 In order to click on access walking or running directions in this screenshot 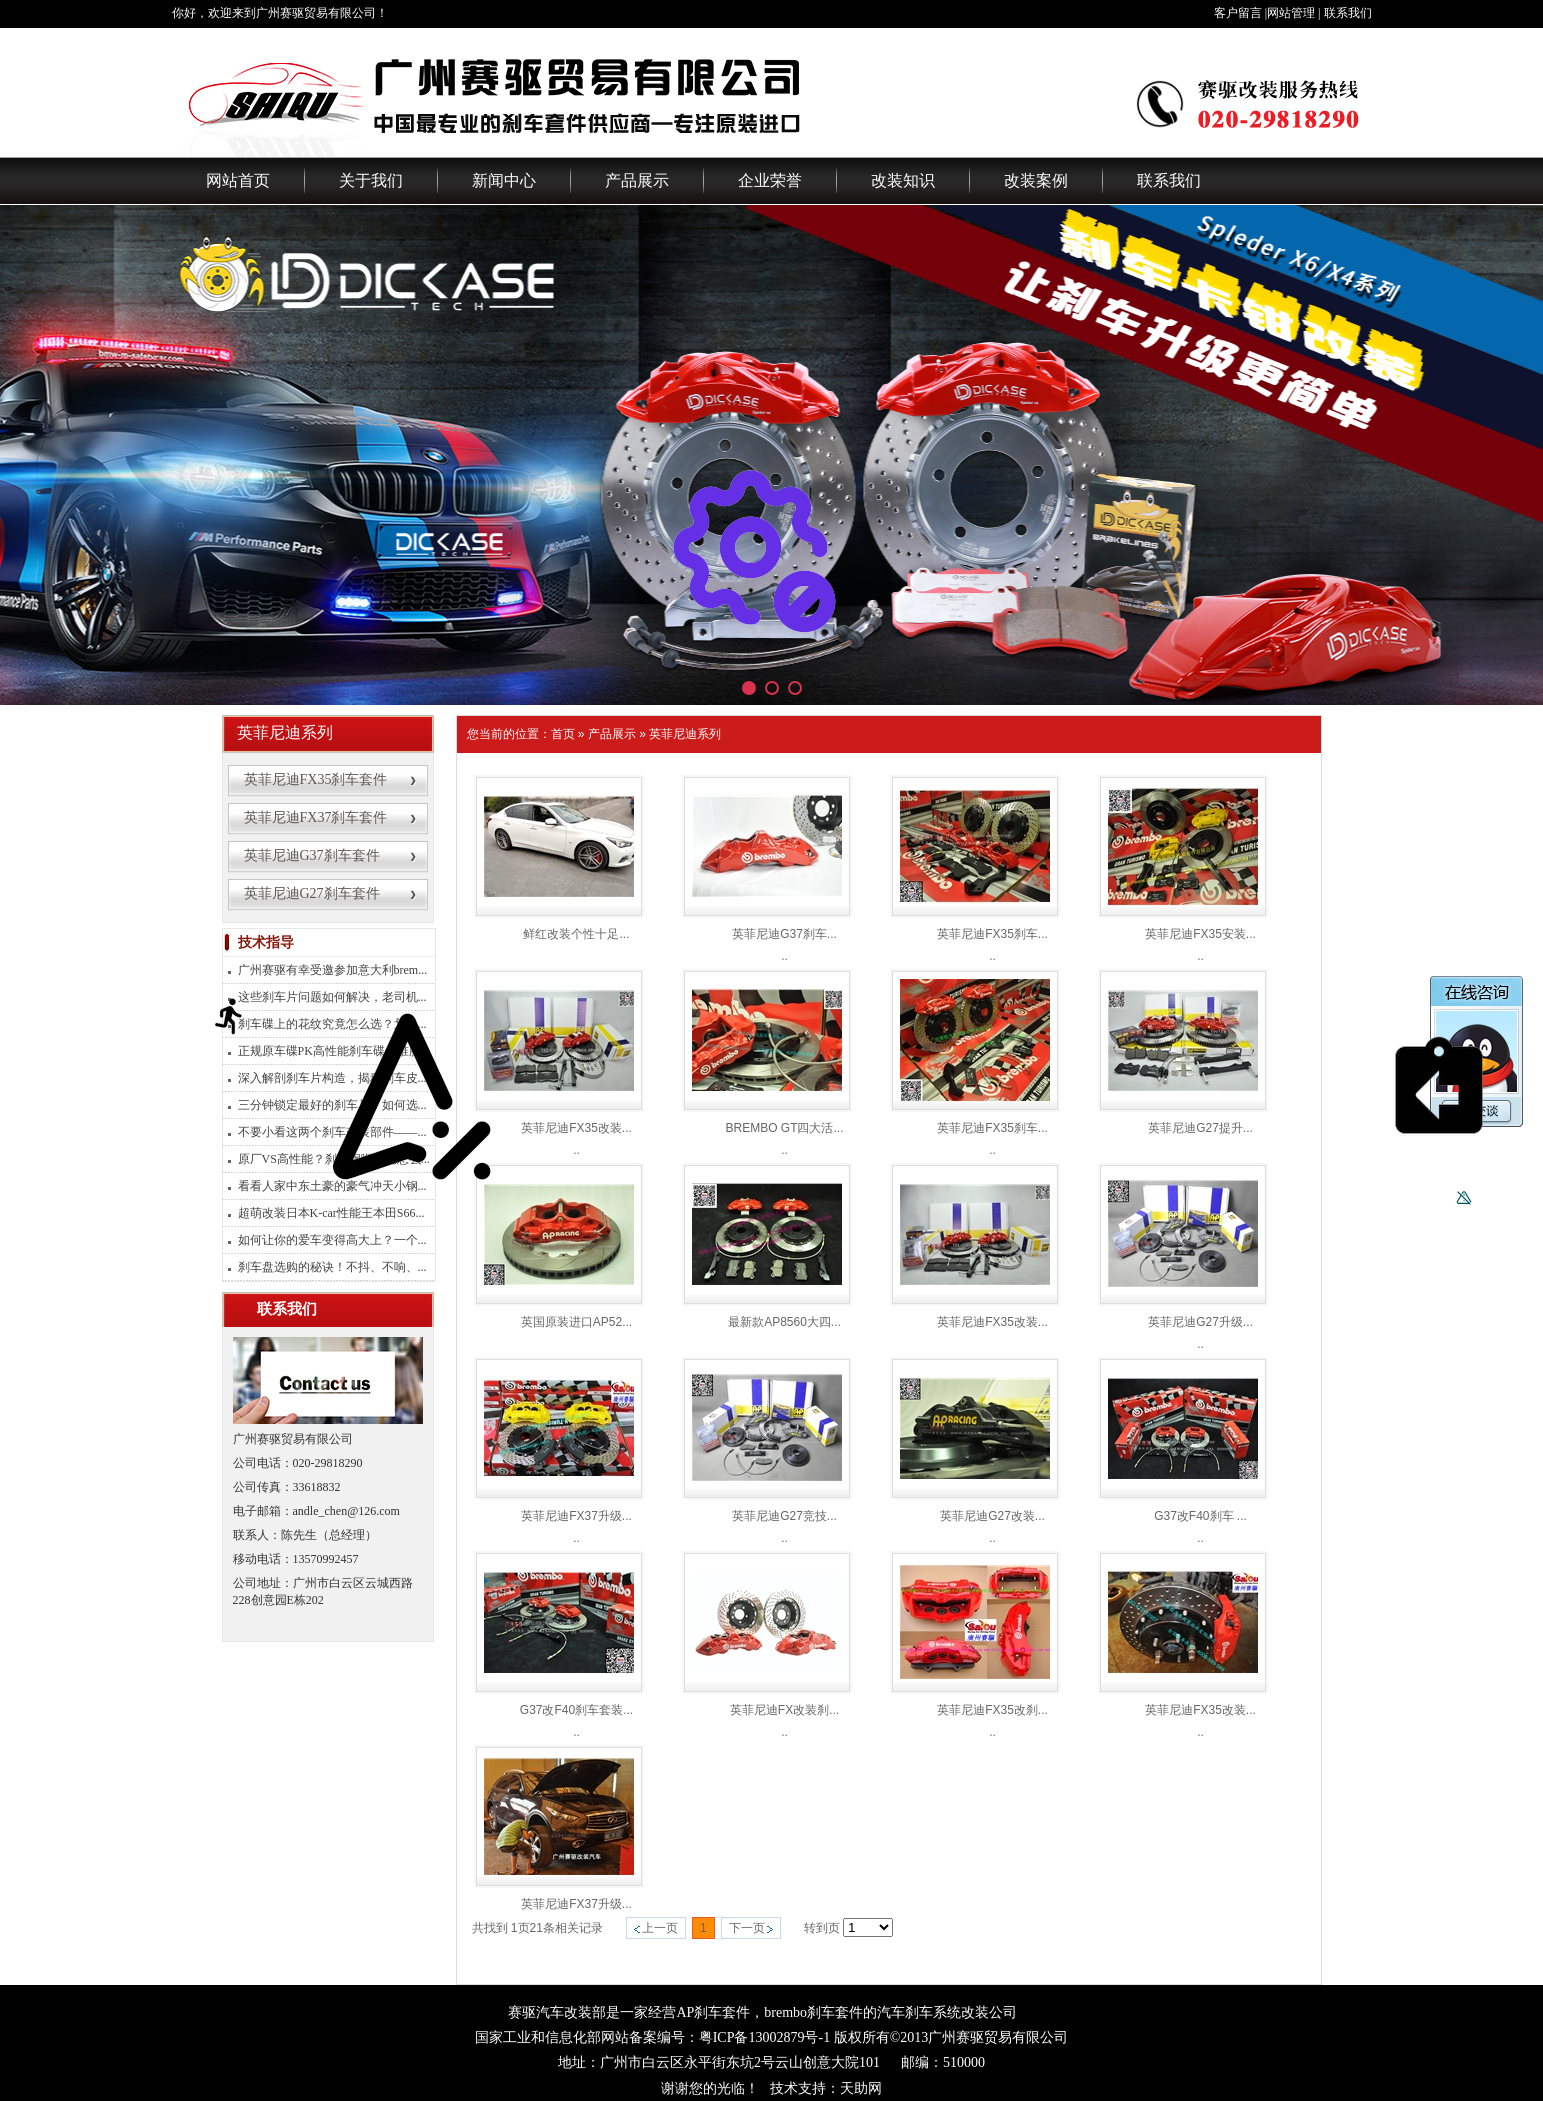, I will do `click(230, 1016)`.